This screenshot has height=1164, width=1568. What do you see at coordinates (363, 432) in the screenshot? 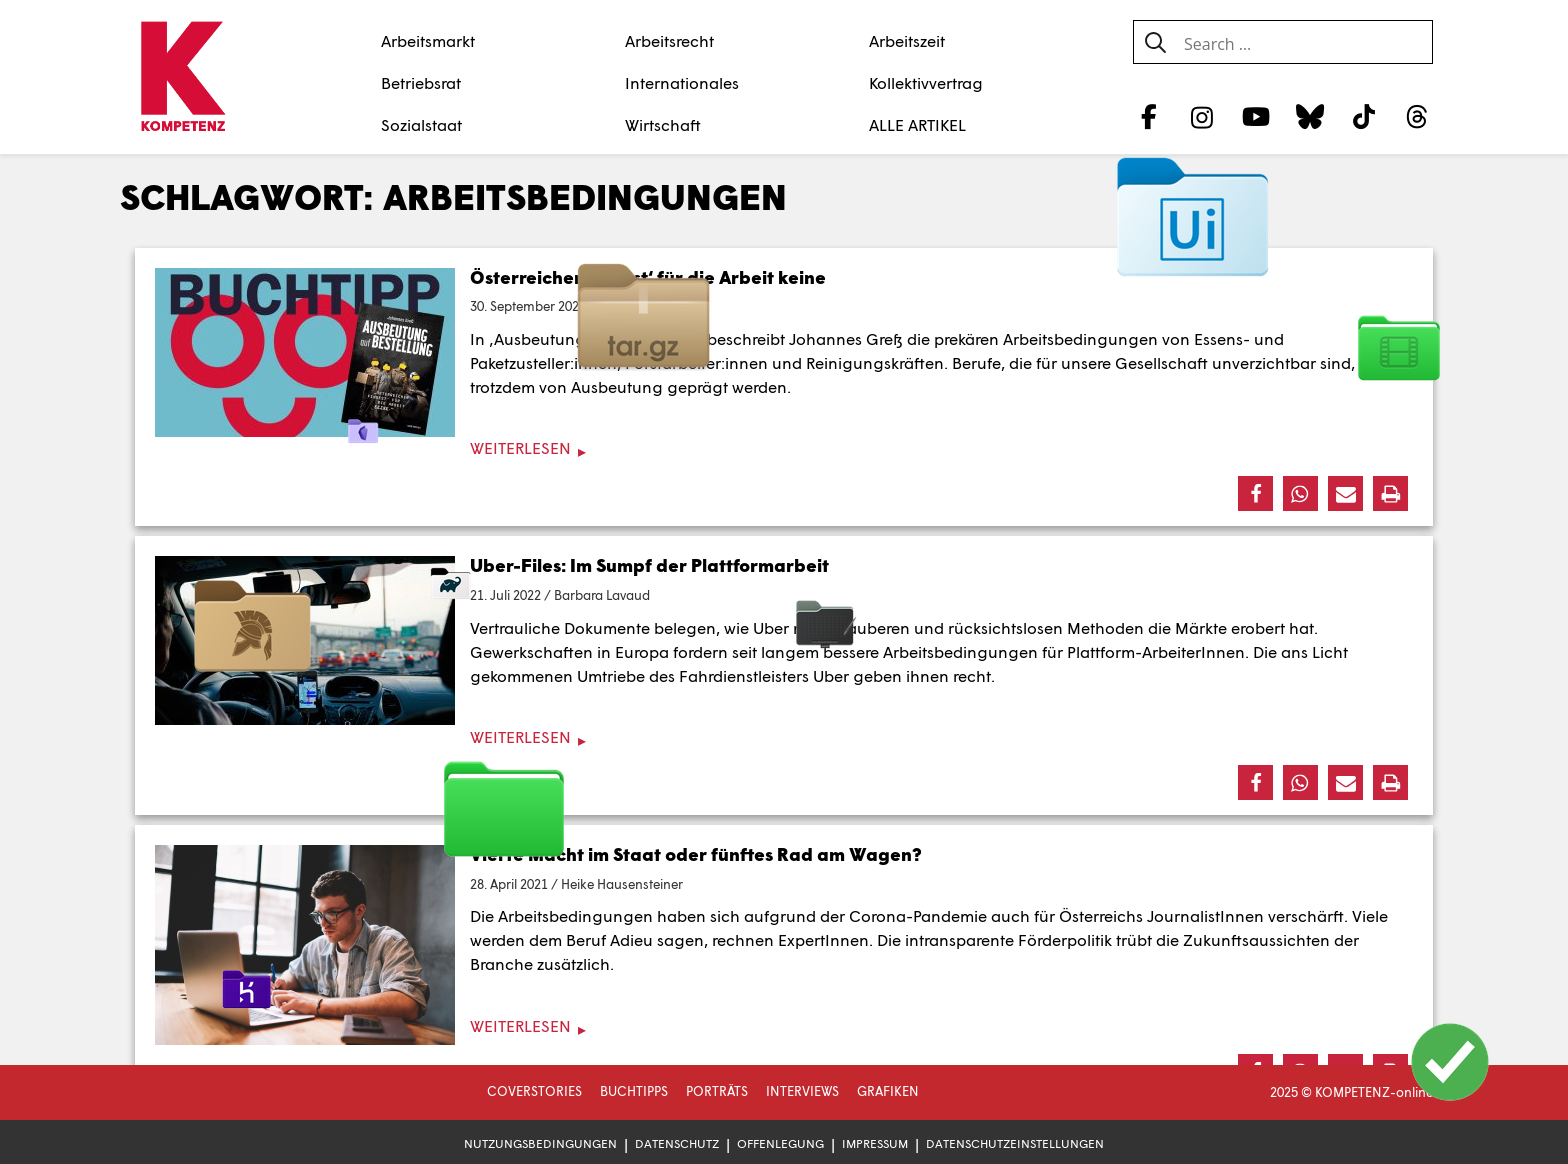
I see `open your obsidian vault folder` at bounding box center [363, 432].